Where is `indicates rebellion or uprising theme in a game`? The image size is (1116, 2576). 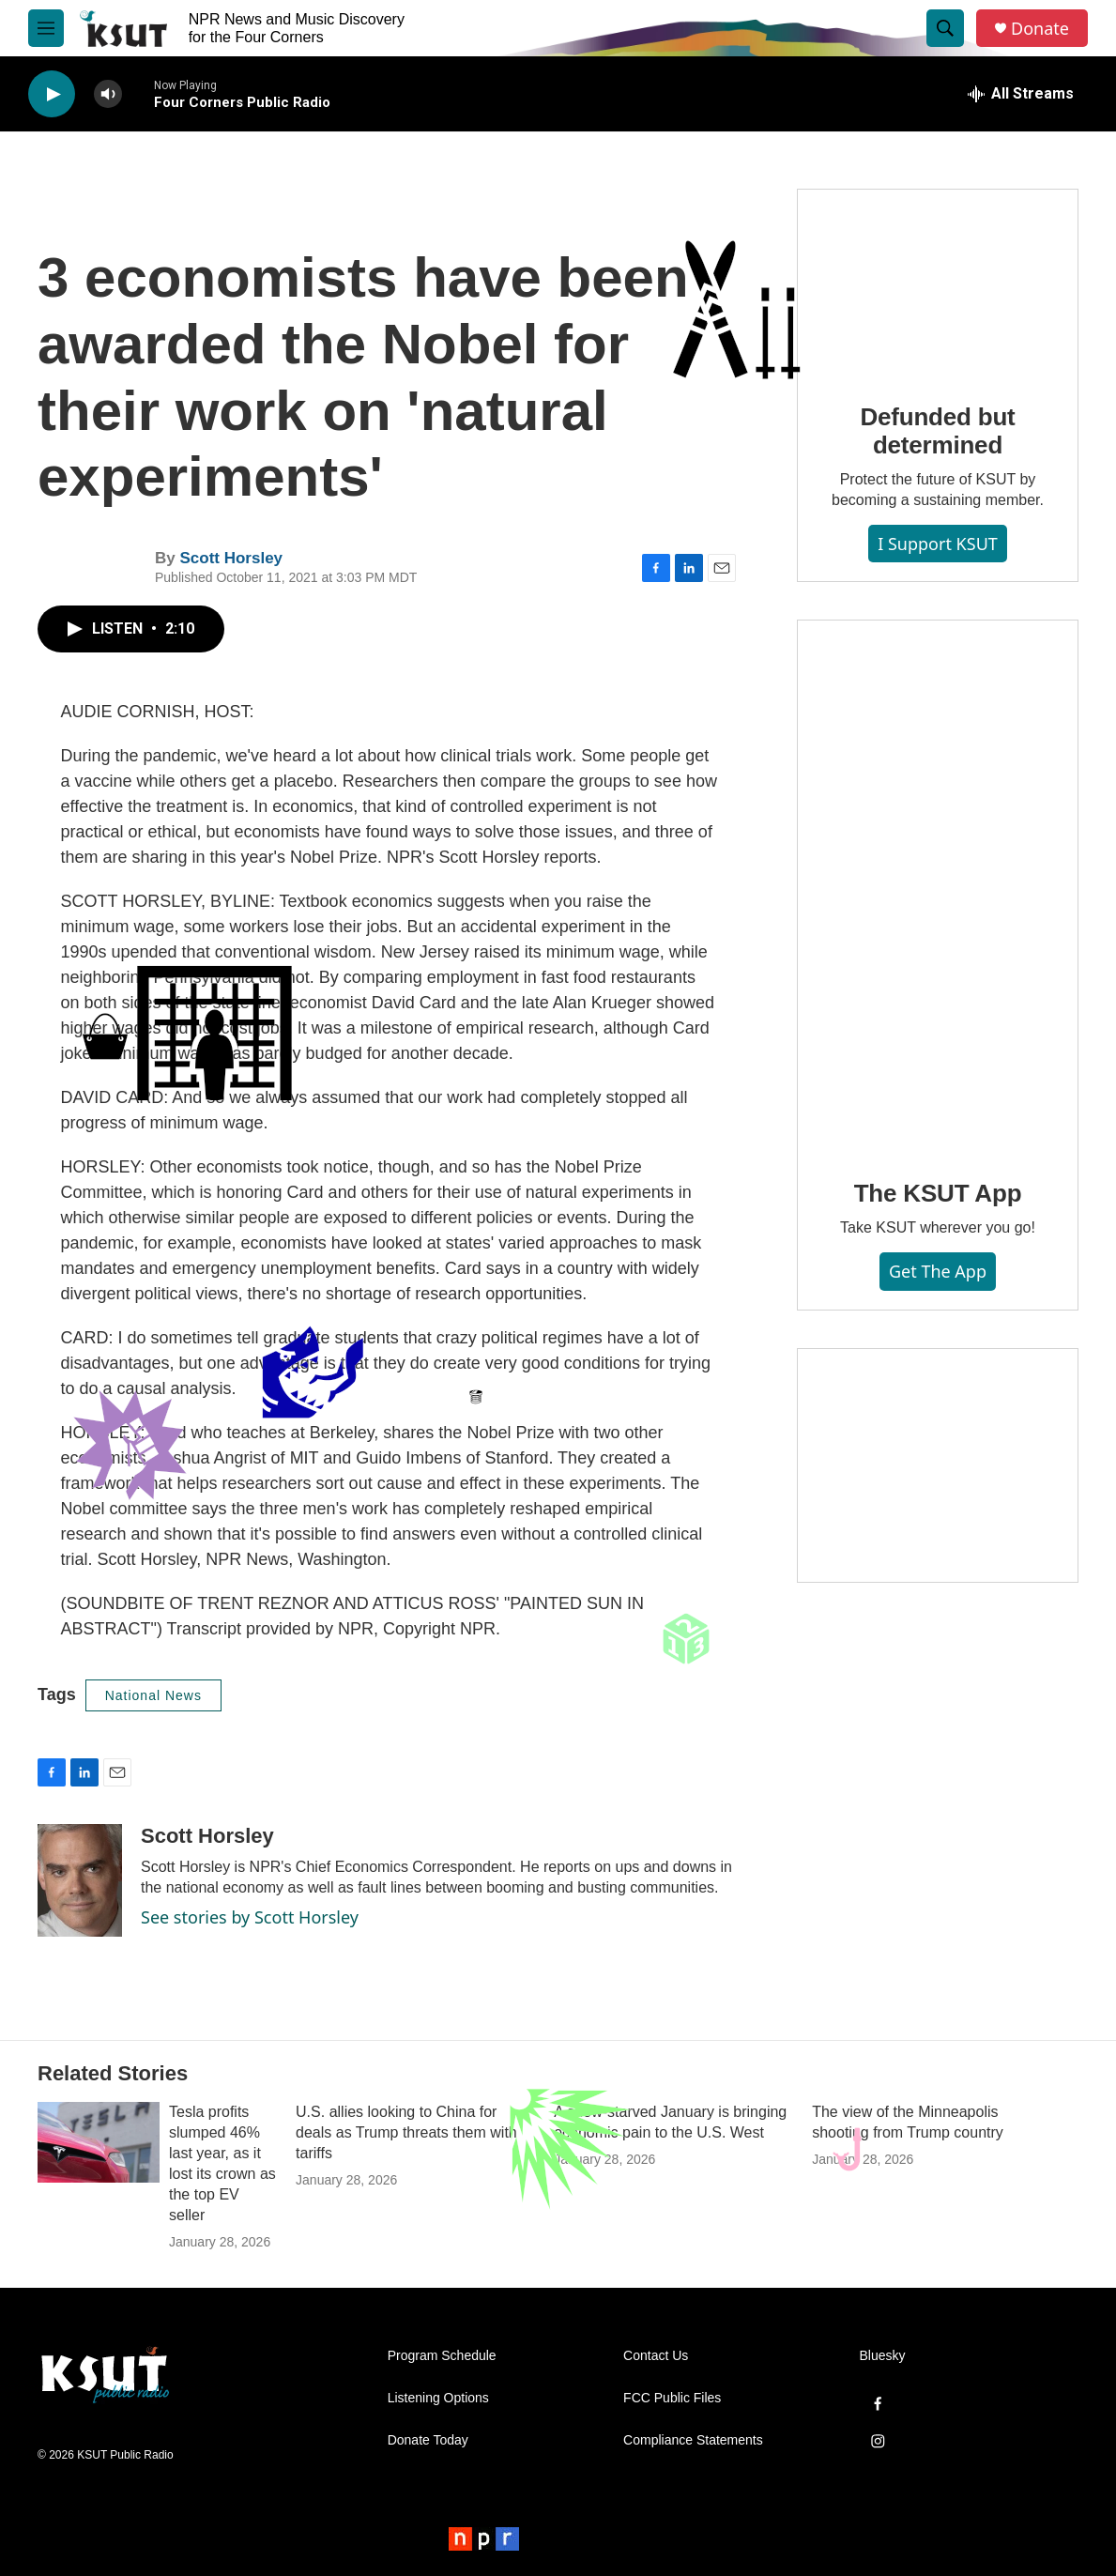 indicates rebellion or uprising theme in a game is located at coordinates (130, 1445).